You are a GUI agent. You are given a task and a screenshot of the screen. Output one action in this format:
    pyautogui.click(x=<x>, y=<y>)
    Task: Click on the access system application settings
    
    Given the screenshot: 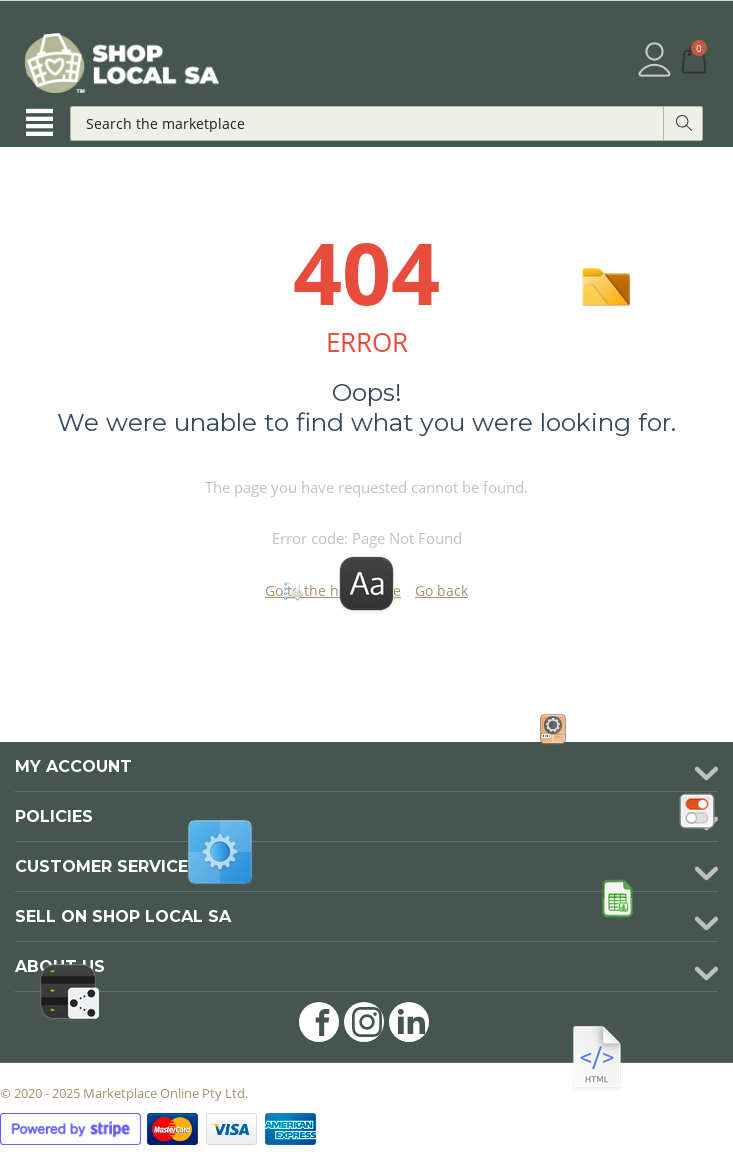 What is the action you would take?
    pyautogui.click(x=220, y=852)
    